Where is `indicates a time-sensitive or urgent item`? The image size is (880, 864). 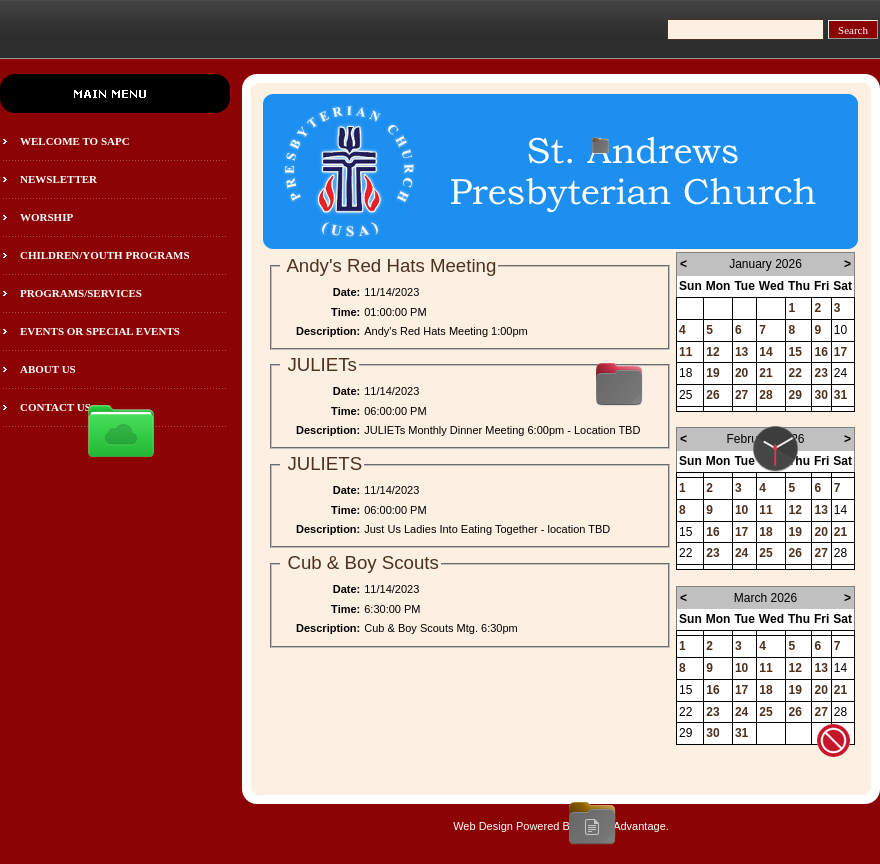 indicates a time-sensitive or urgent item is located at coordinates (775, 448).